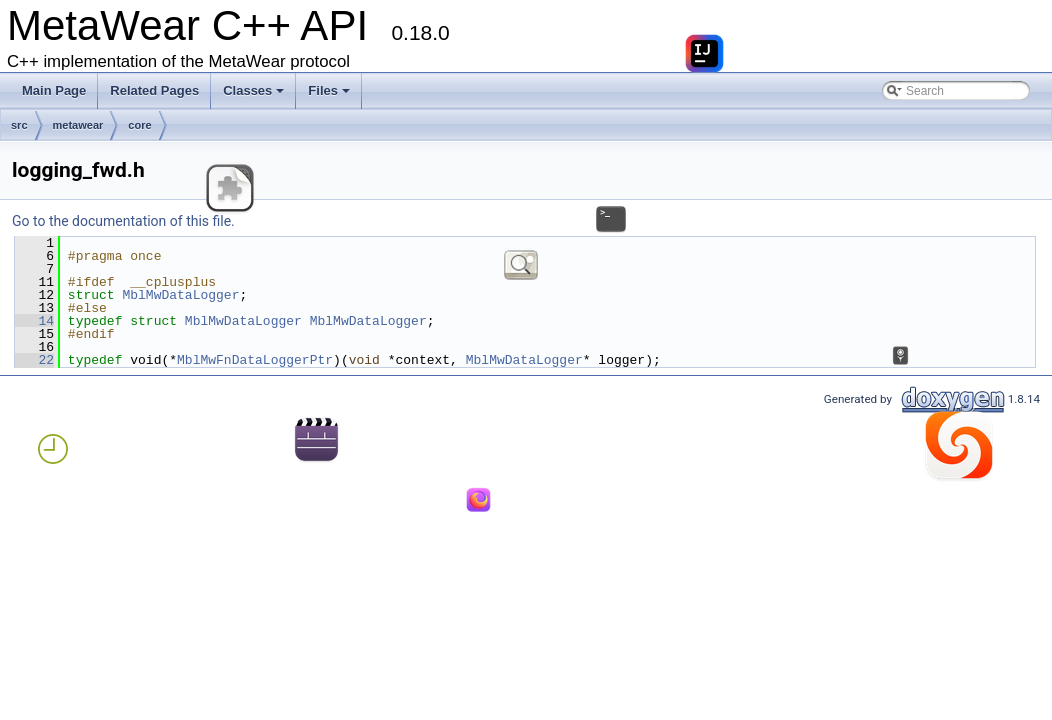  I want to click on open libreoffice templates, so click(230, 188).